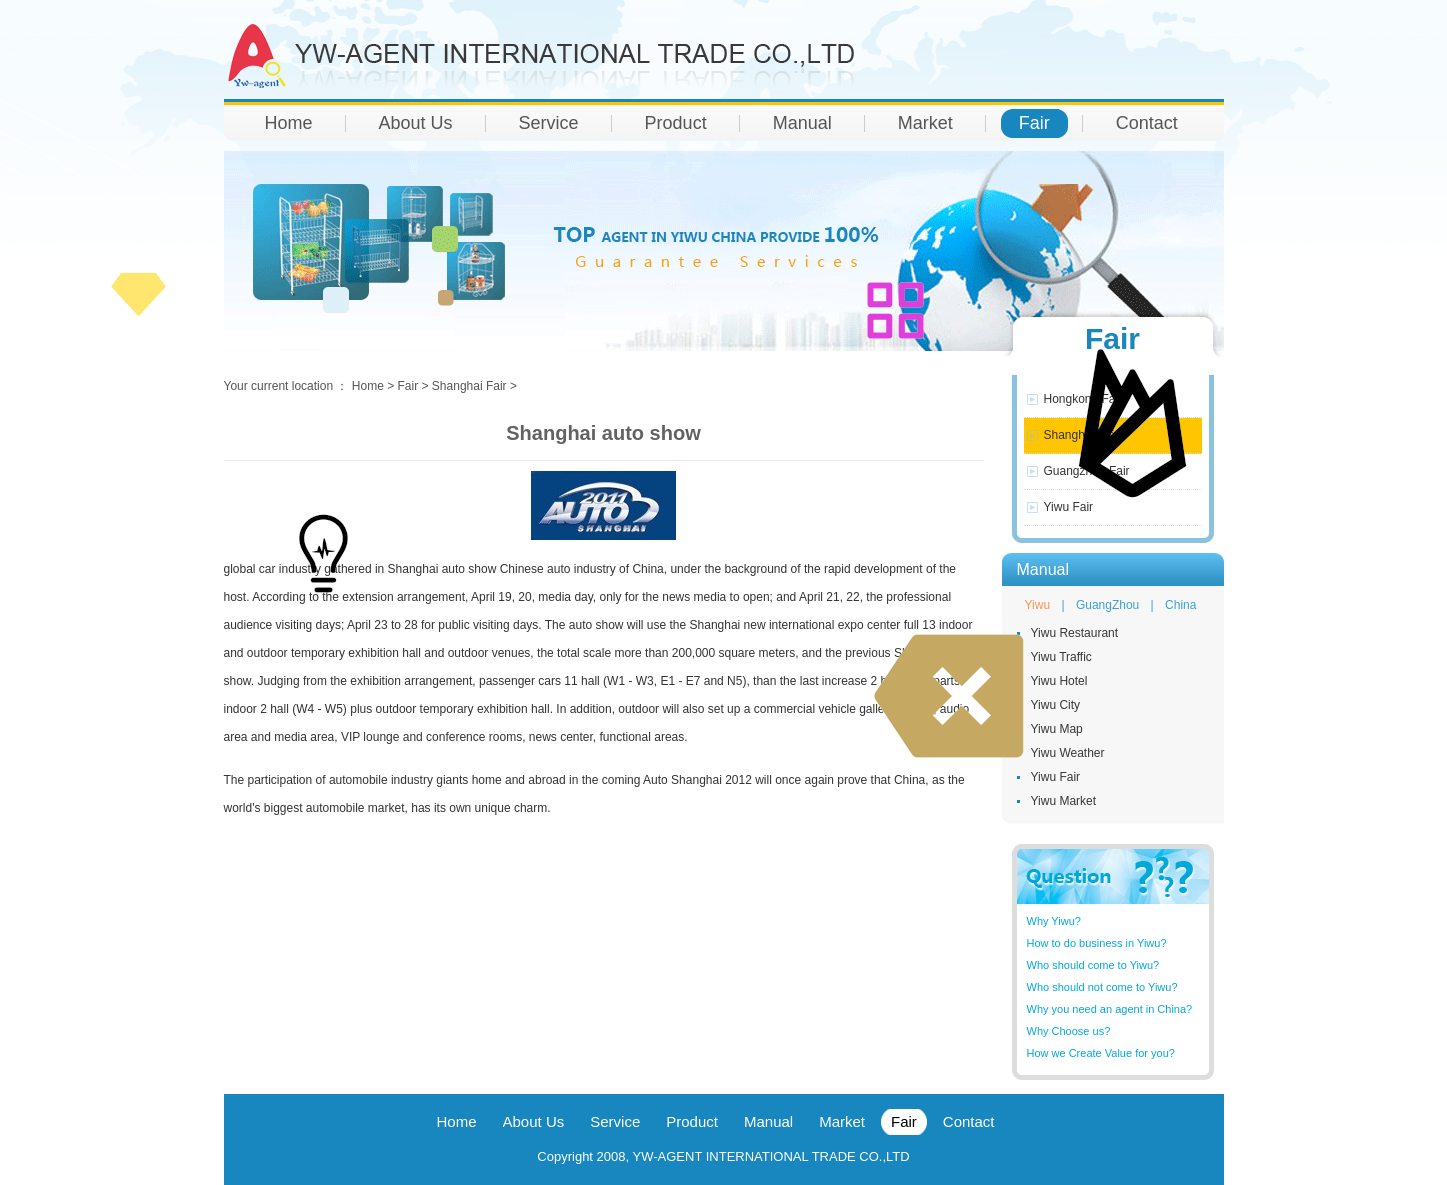  What do you see at coordinates (138, 293) in the screenshot?
I see `indicates VIP or premium membership status` at bounding box center [138, 293].